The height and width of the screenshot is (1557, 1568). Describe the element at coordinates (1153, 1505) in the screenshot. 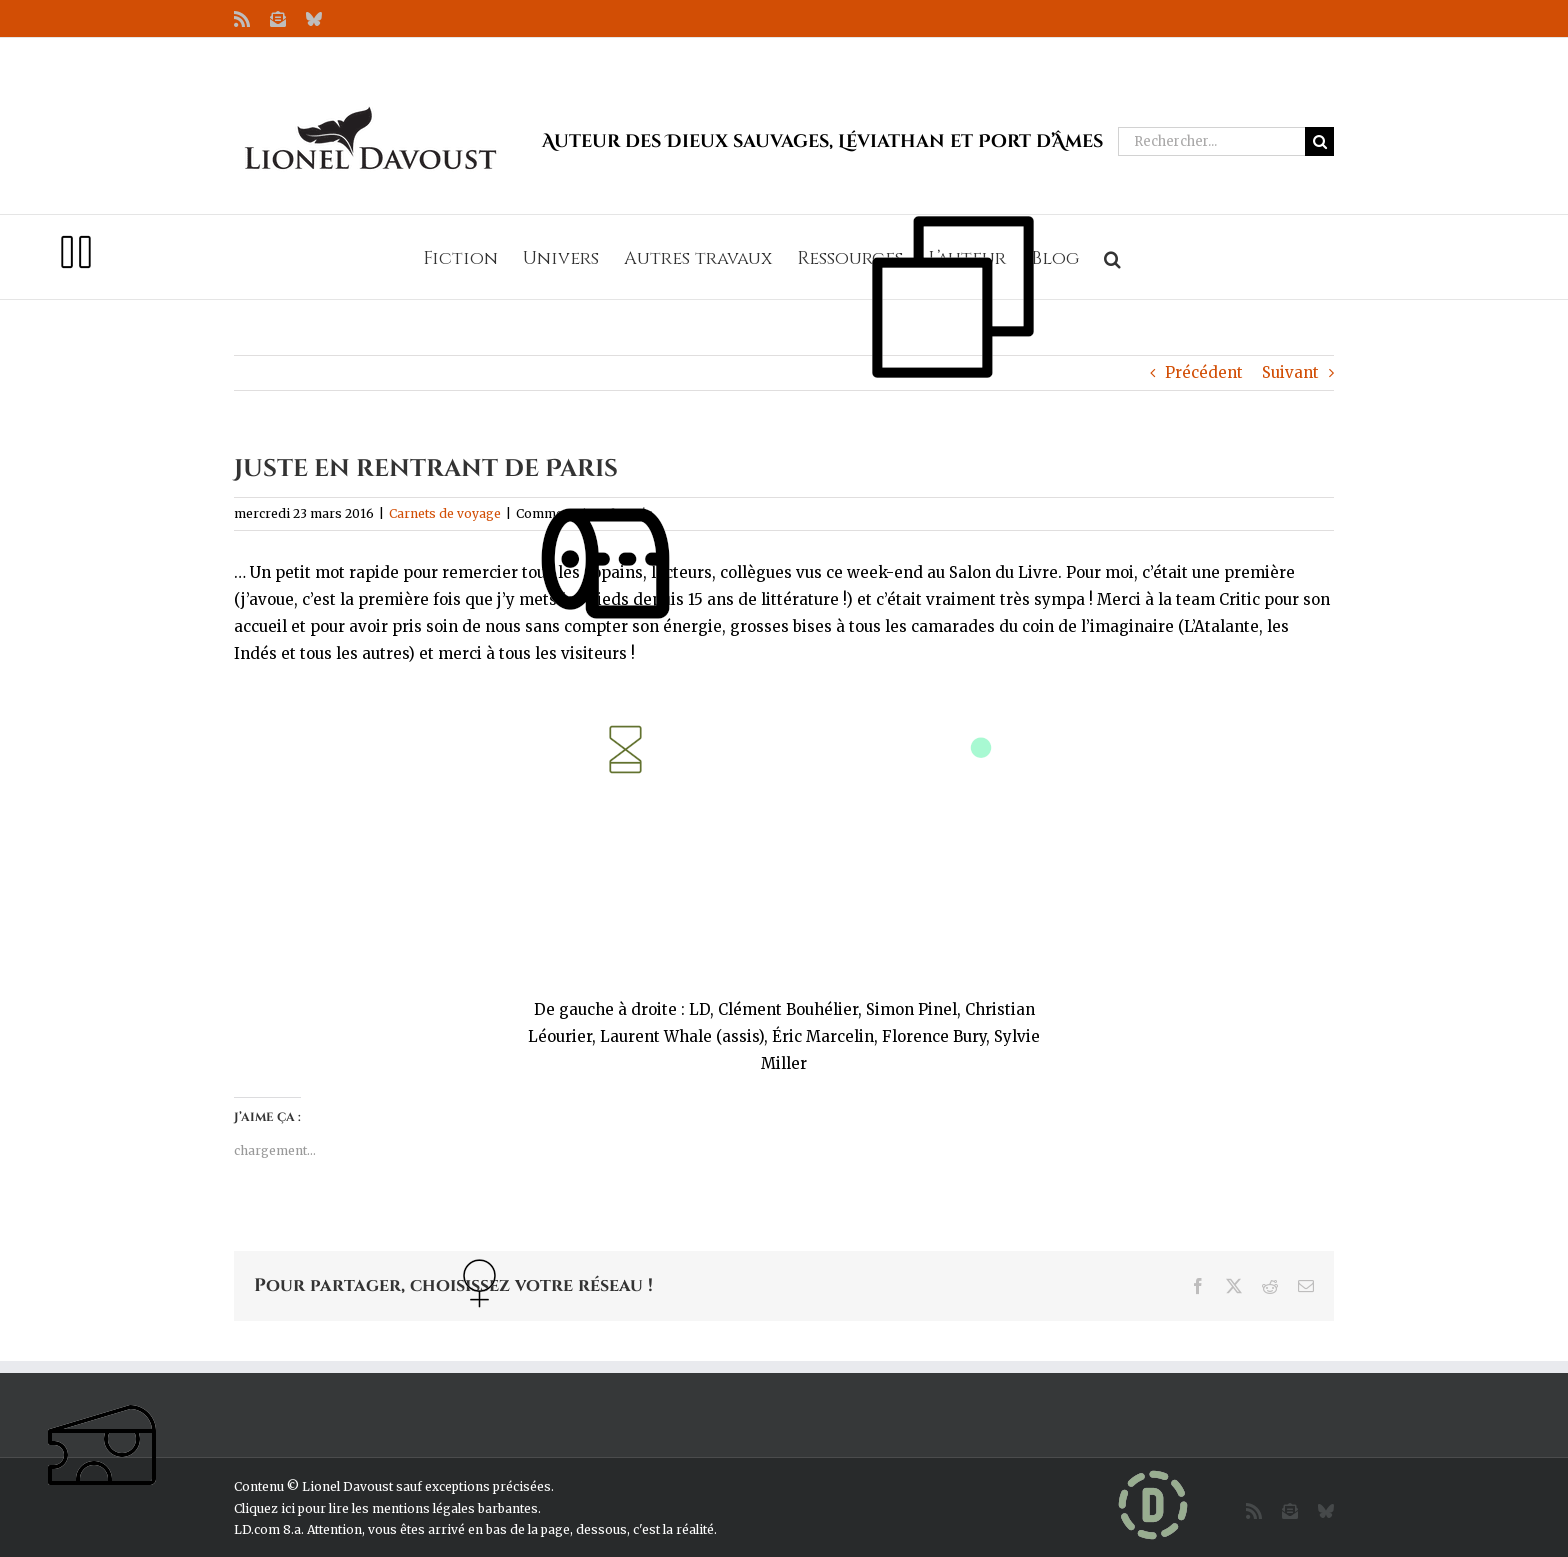

I see `indicates draft or pending status` at that location.